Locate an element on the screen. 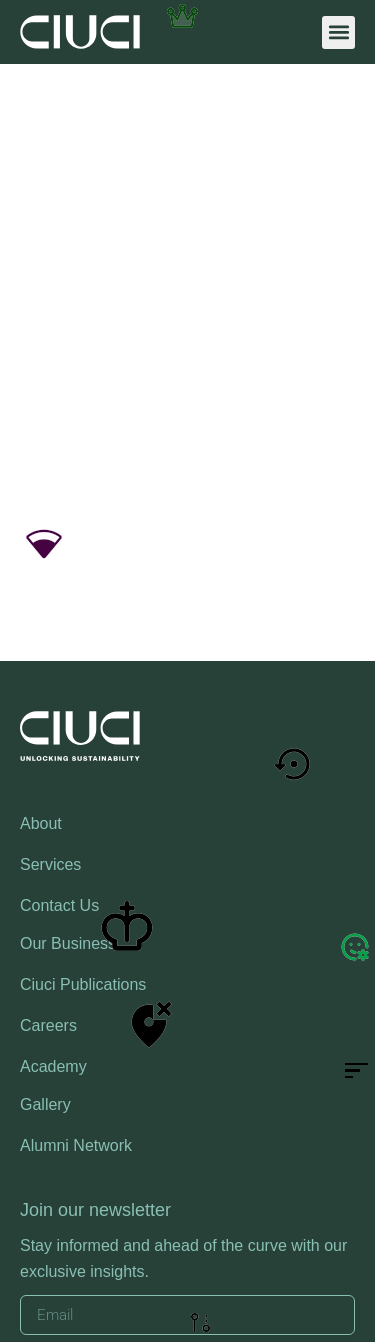  indicates a draft pull request awaiting completion is located at coordinates (200, 1322).